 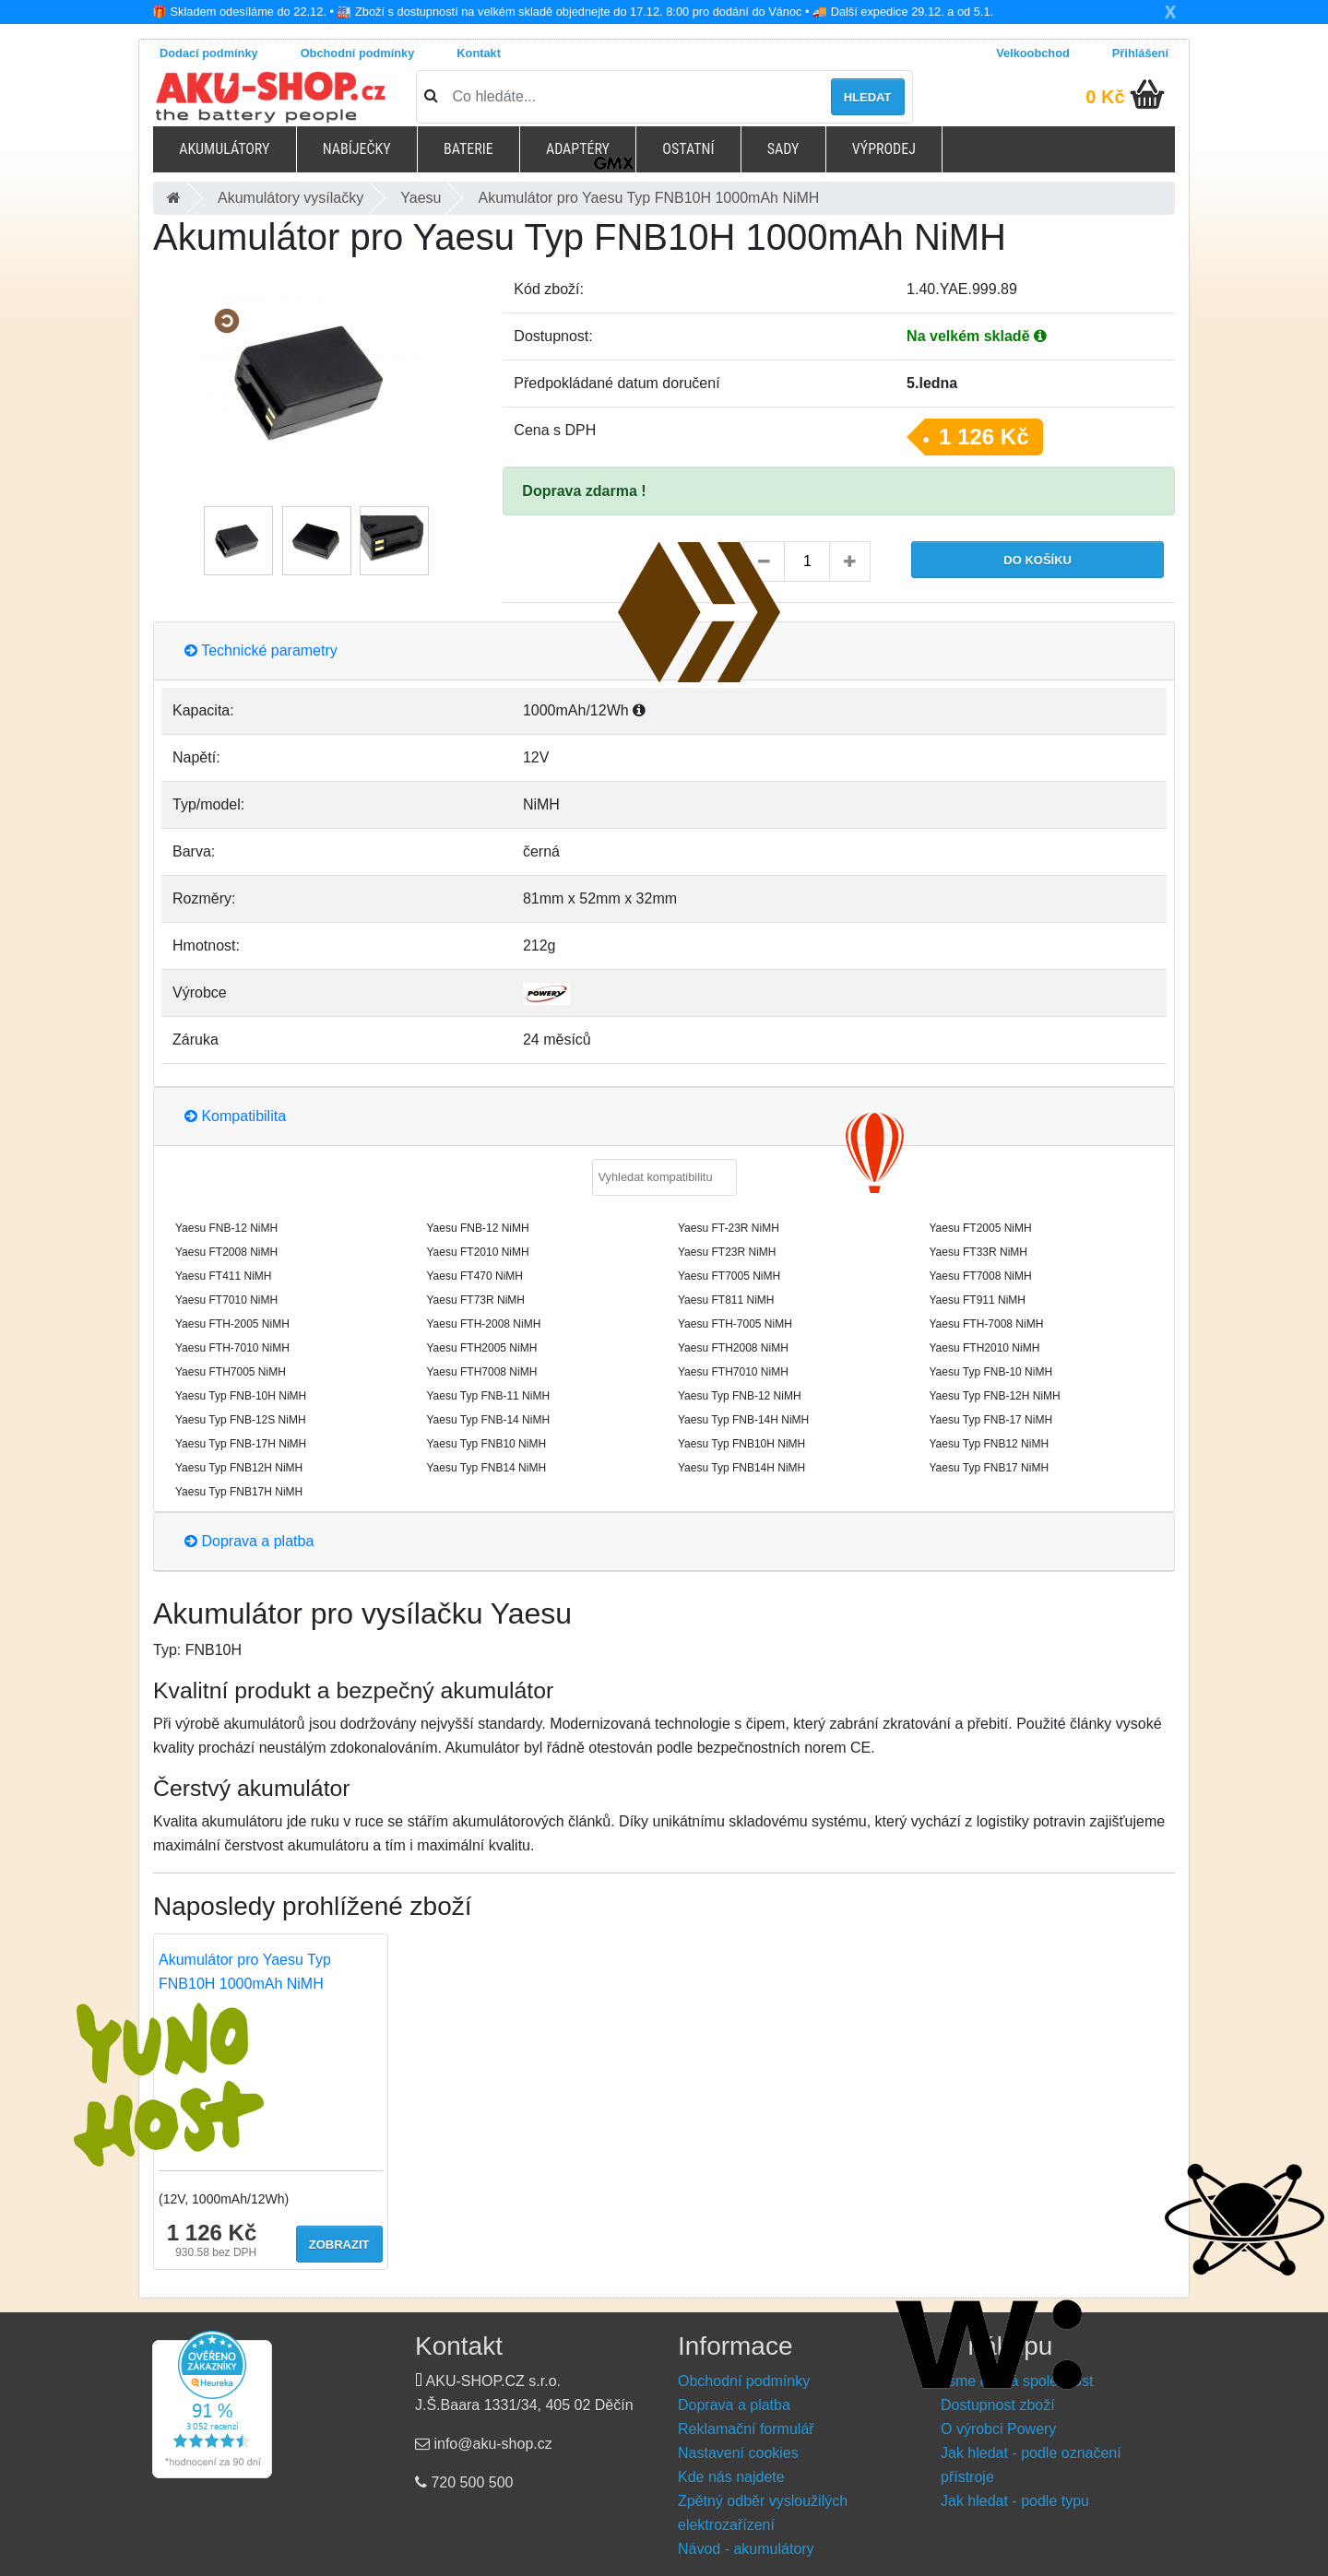 I want to click on open CorelDRAW application, so click(x=874, y=1152).